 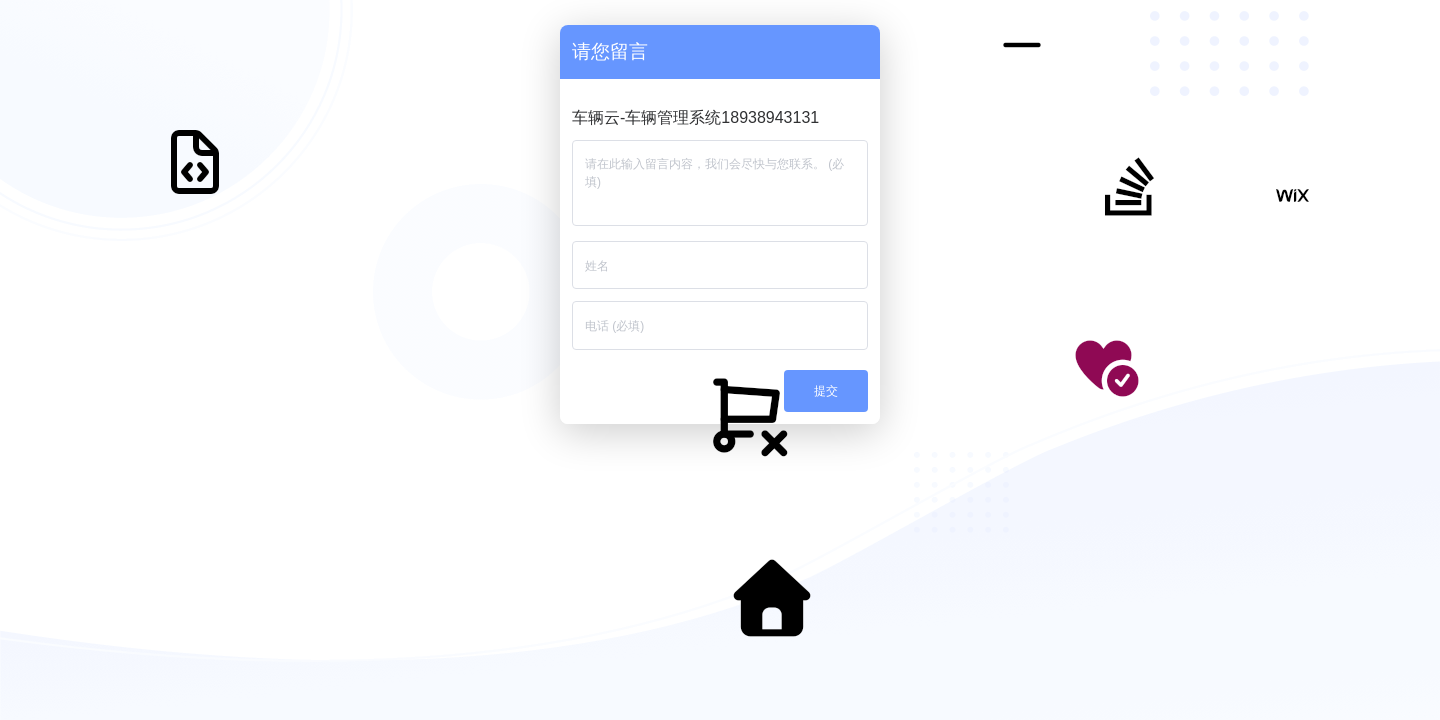 What do you see at coordinates (1292, 195) in the screenshot?
I see `visit or connect to wix website builder` at bounding box center [1292, 195].